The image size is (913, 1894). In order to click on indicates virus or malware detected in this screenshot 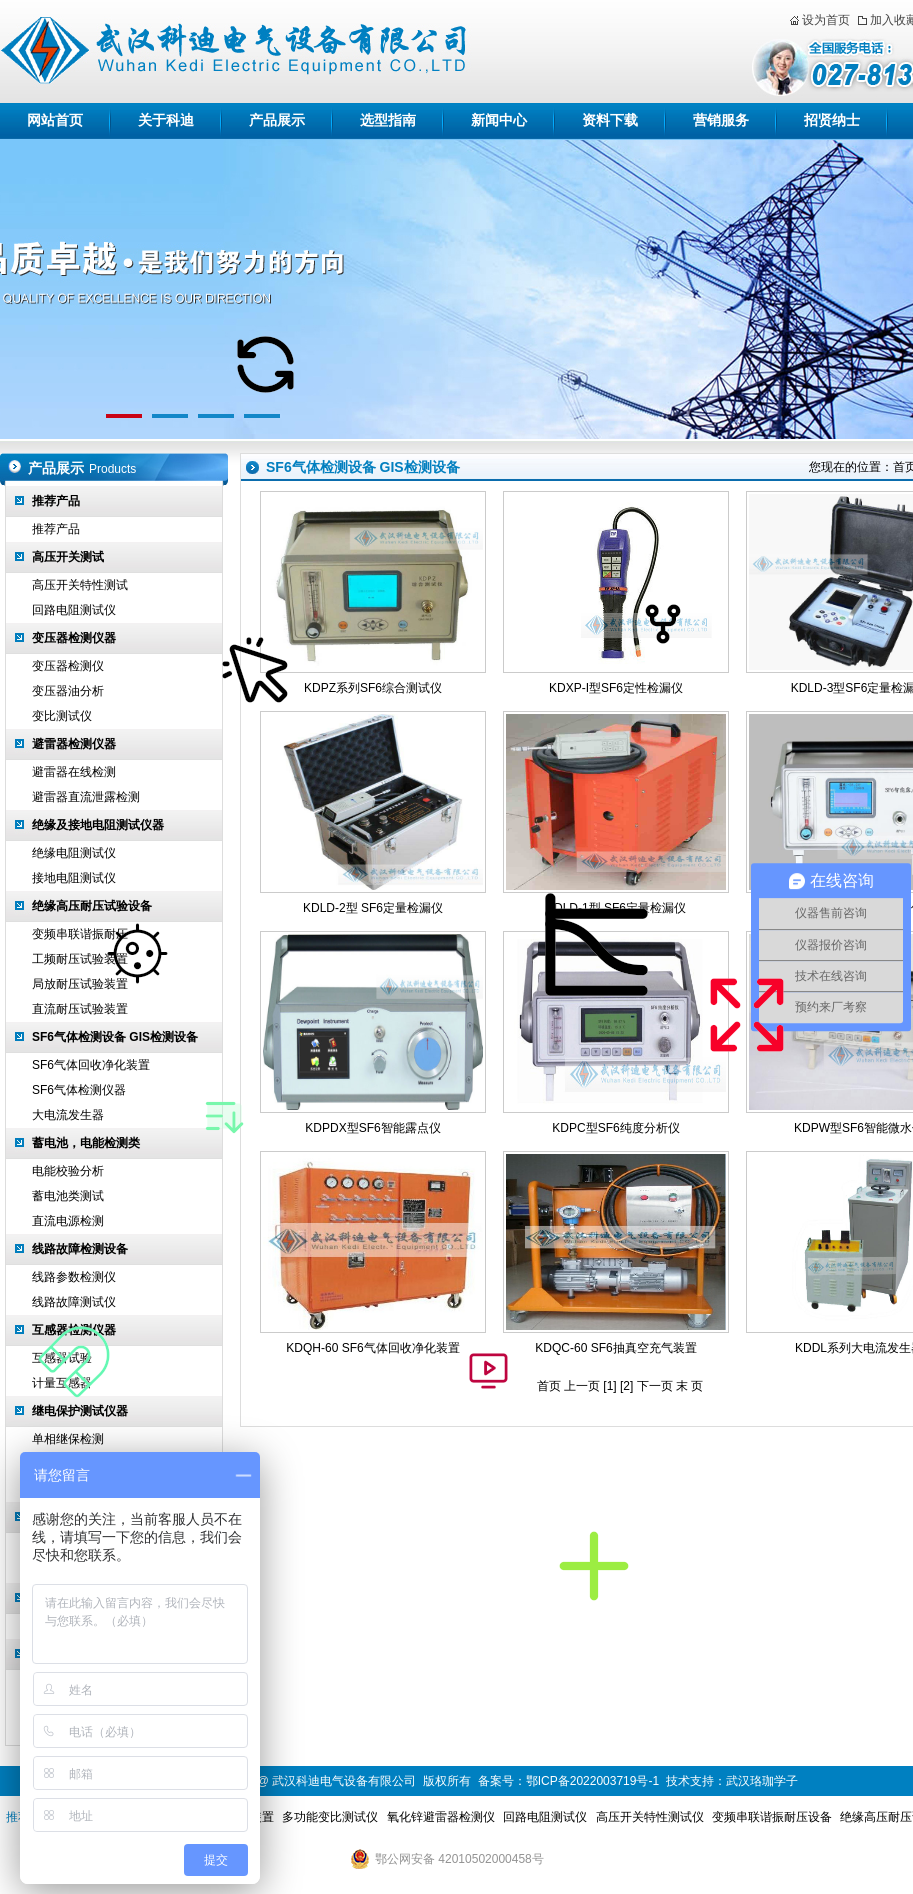, I will do `click(137, 953)`.